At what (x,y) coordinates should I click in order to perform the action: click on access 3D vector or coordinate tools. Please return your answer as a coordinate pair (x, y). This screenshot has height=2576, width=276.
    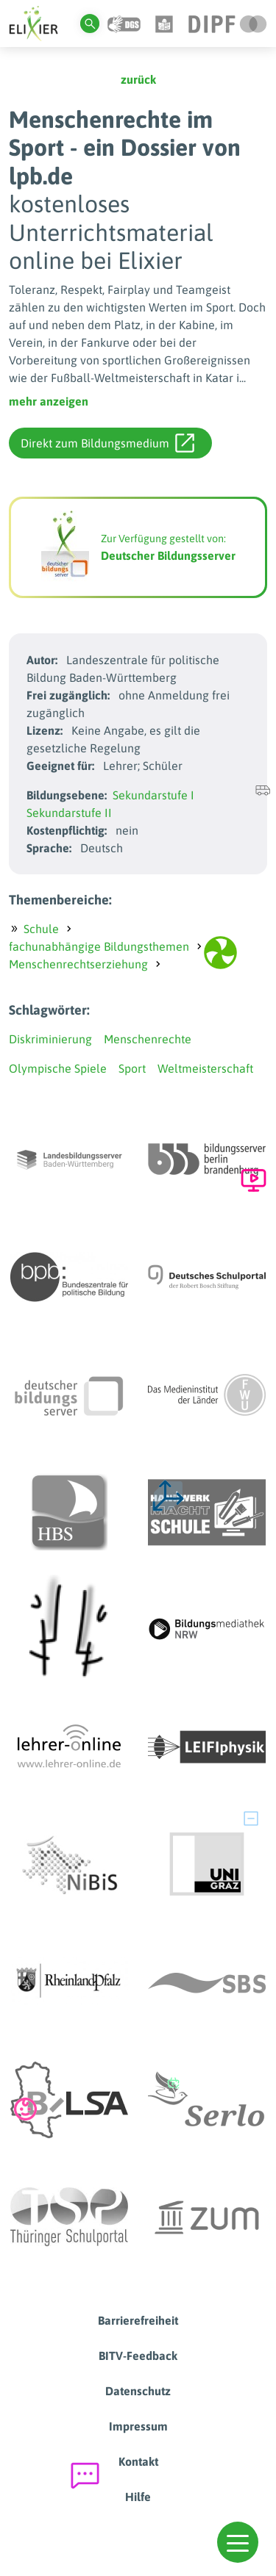
    Looking at the image, I should click on (166, 1497).